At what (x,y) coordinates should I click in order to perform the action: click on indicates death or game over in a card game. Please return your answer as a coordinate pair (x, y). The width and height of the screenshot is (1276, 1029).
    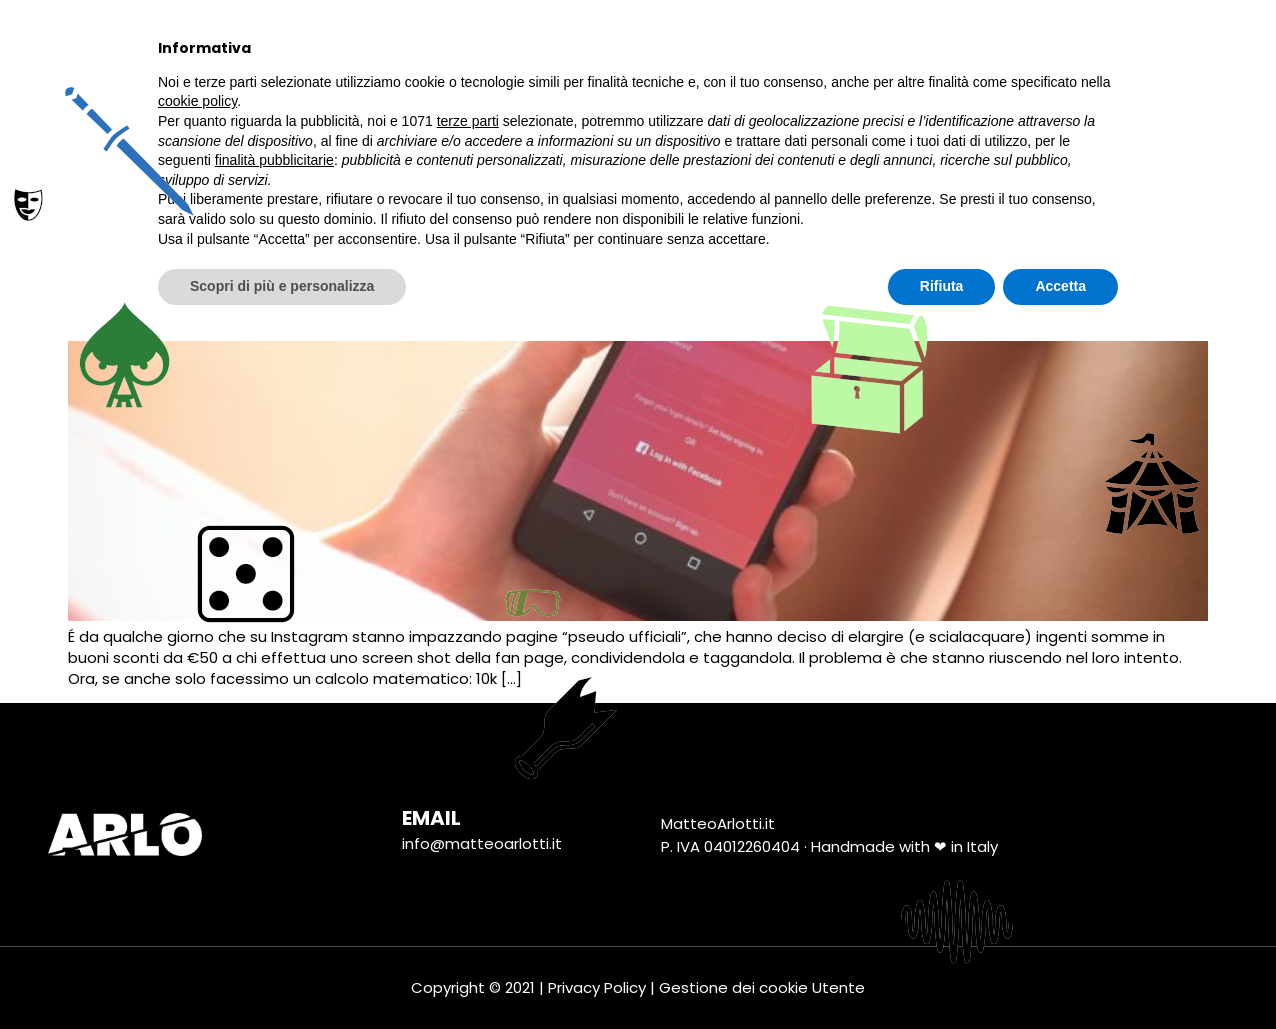
    Looking at the image, I should click on (124, 353).